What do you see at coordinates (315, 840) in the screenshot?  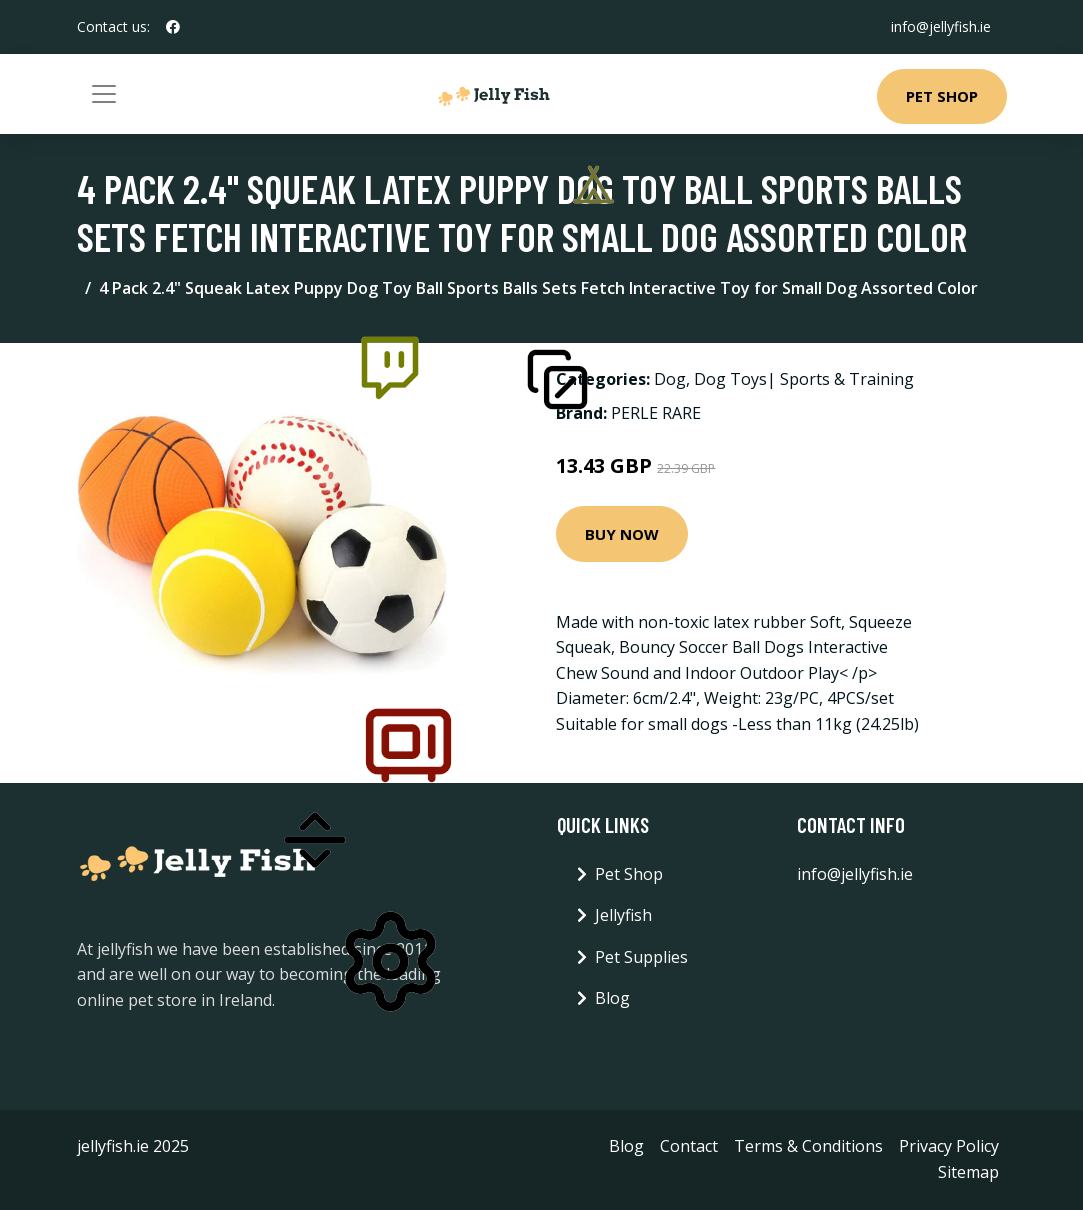 I see `adjust horizontal divider position` at bounding box center [315, 840].